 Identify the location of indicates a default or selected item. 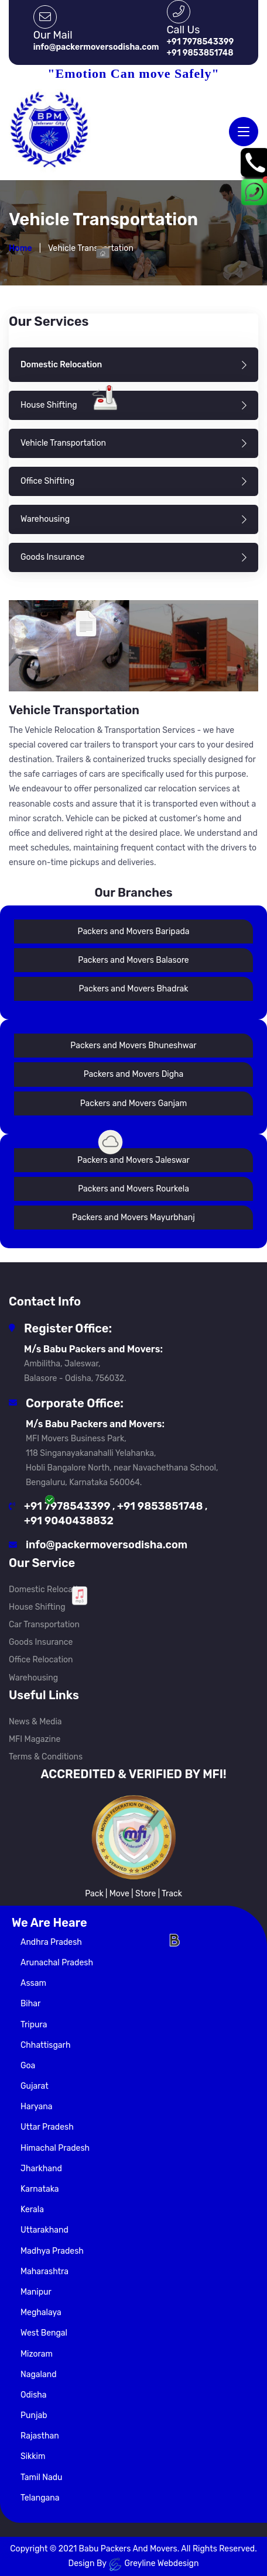
(50, 1500).